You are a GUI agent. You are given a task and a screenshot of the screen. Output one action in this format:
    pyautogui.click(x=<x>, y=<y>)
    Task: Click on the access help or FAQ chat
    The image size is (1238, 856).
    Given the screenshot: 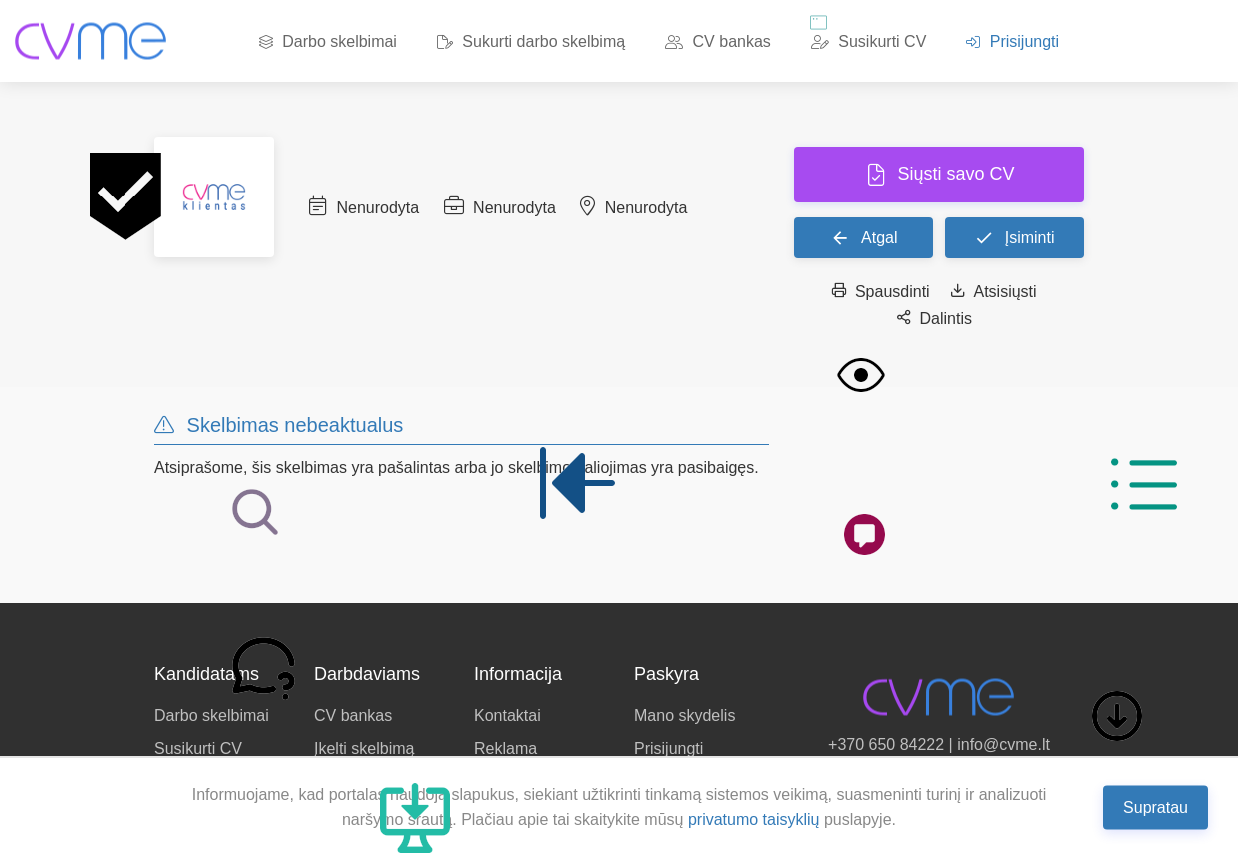 What is the action you would take?
    pyautogui.click(x=263, y=665)
    